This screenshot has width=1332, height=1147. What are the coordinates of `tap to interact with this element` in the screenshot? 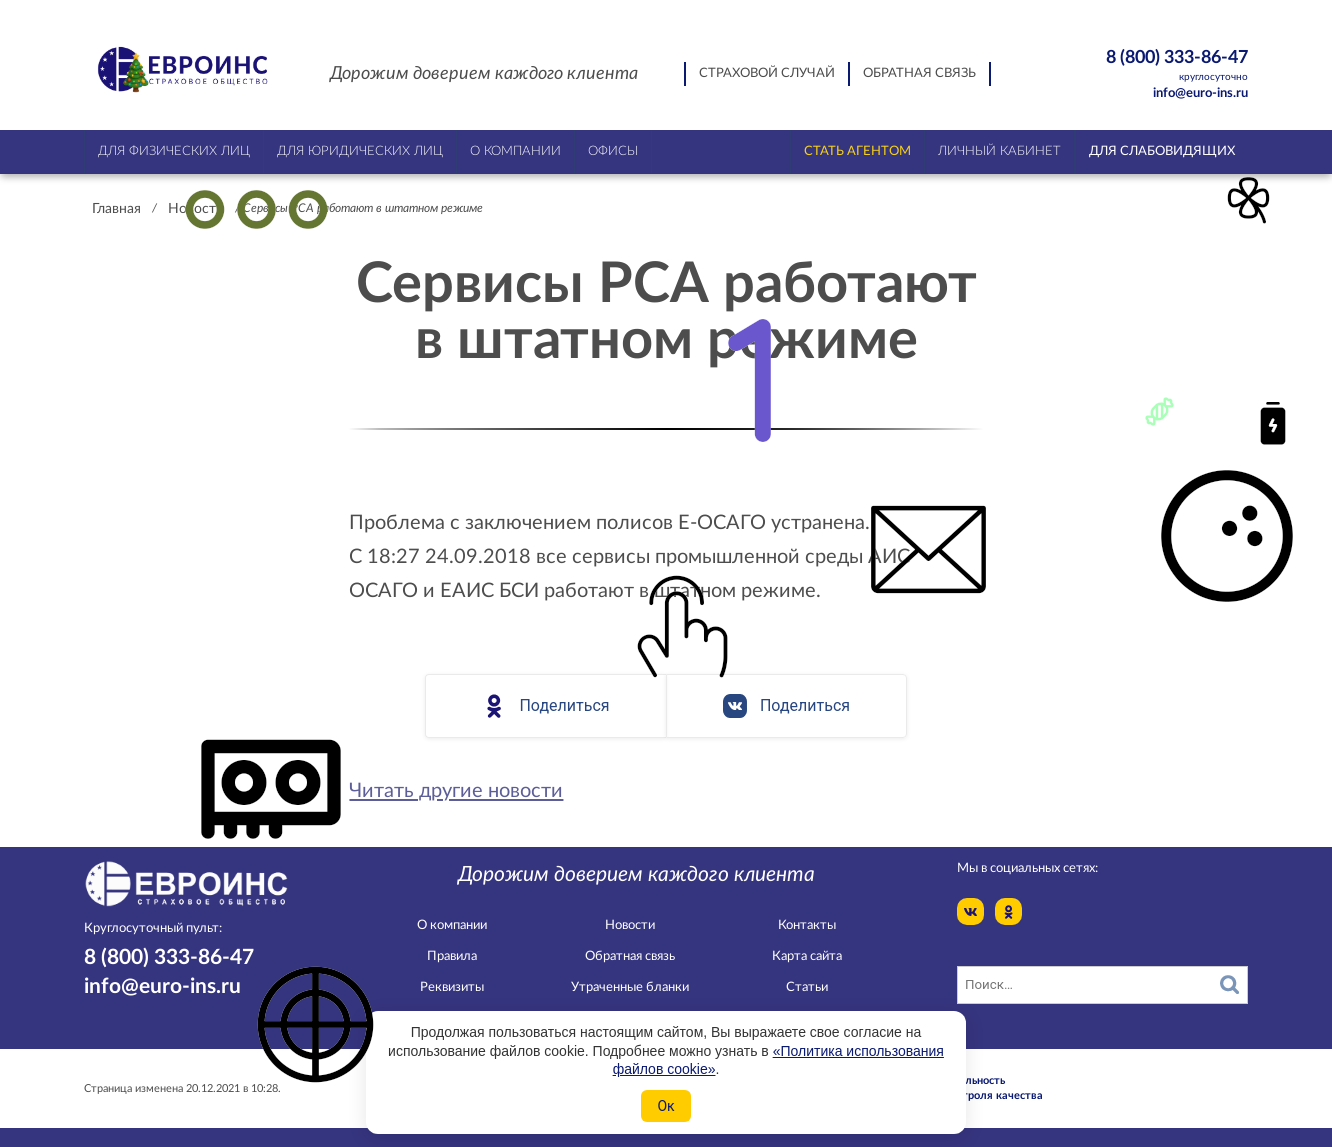 It's located at (682, 628).